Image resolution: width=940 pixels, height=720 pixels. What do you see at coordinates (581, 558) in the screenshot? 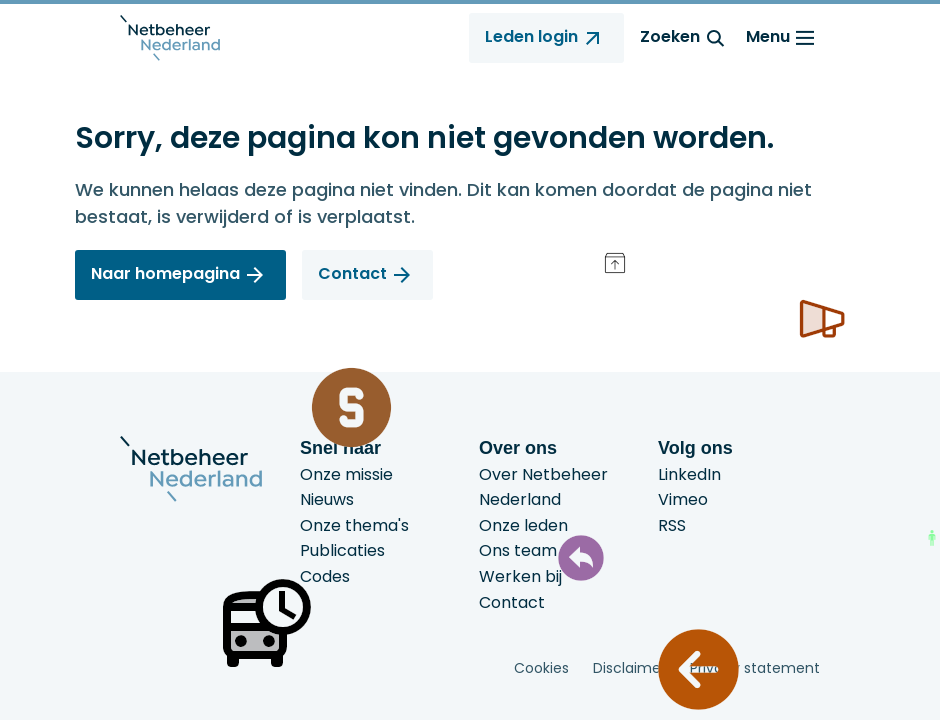
I see `undo the last action` at bounding box center [581, 558].